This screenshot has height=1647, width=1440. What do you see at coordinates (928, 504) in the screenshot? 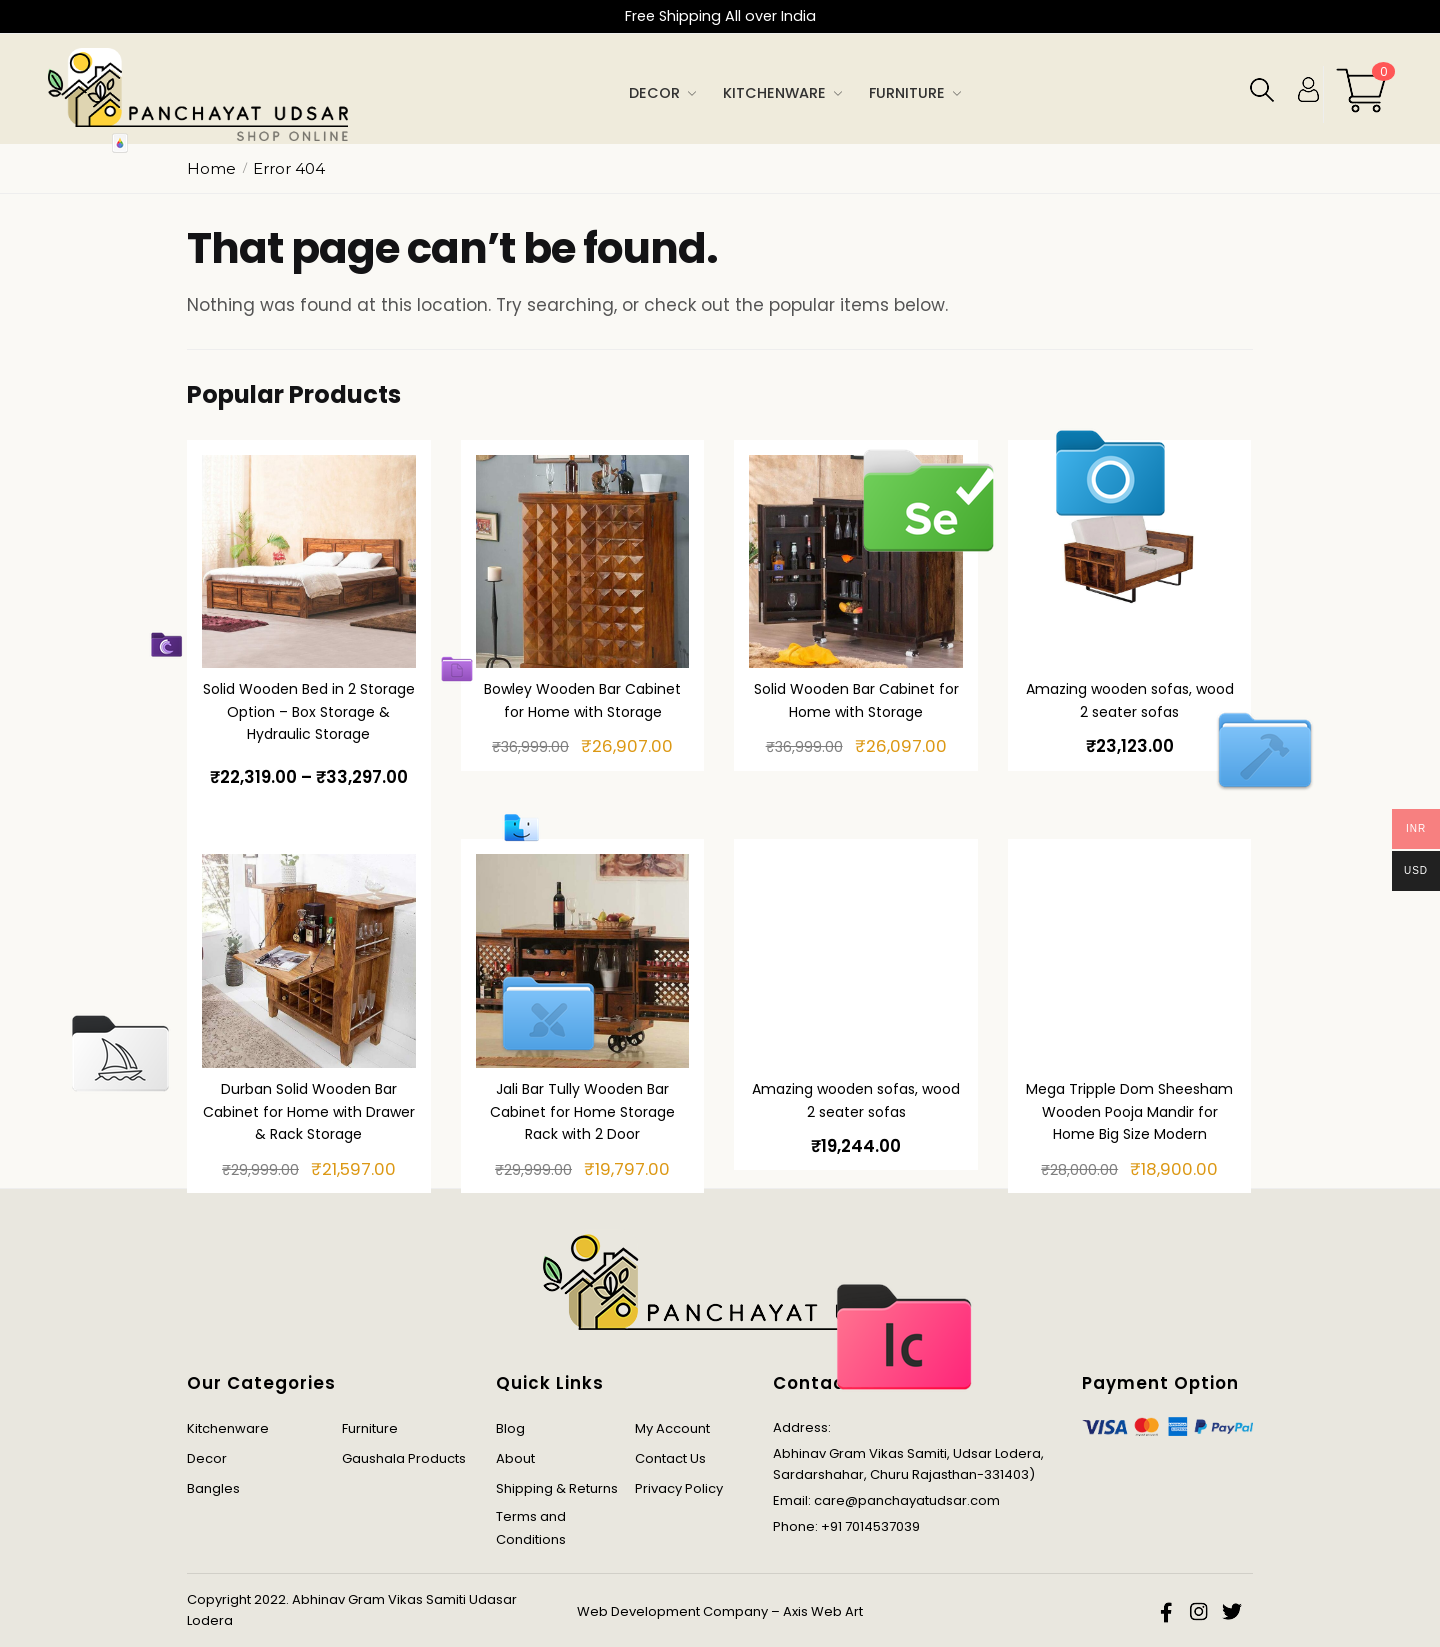
I see `folder containing selenium test automation files` at bounding box center [928, 504].